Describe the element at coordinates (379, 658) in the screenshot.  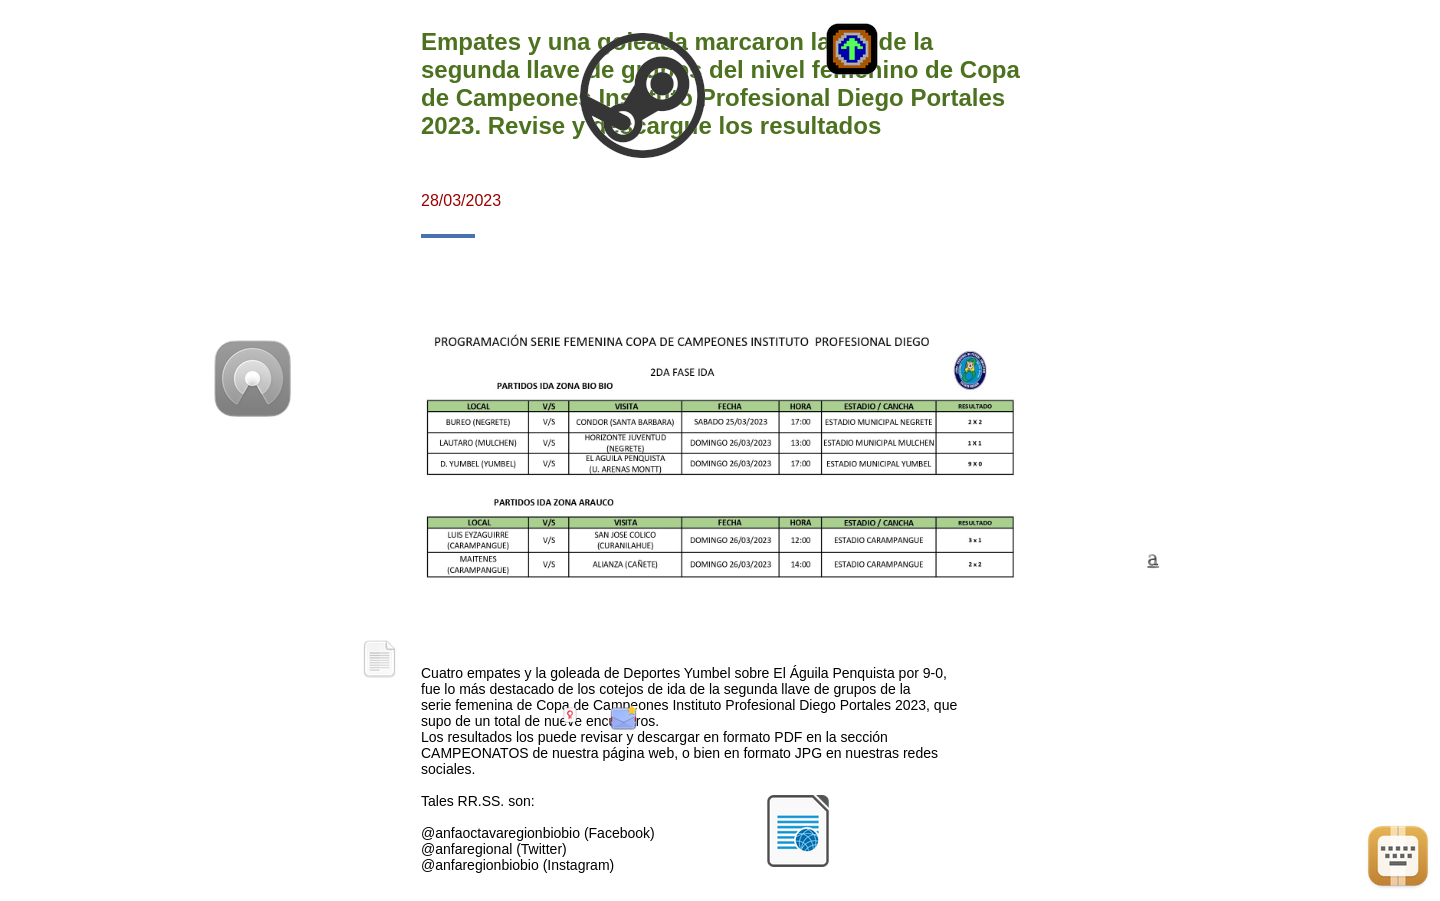
I see `open a plain text file` at that location.